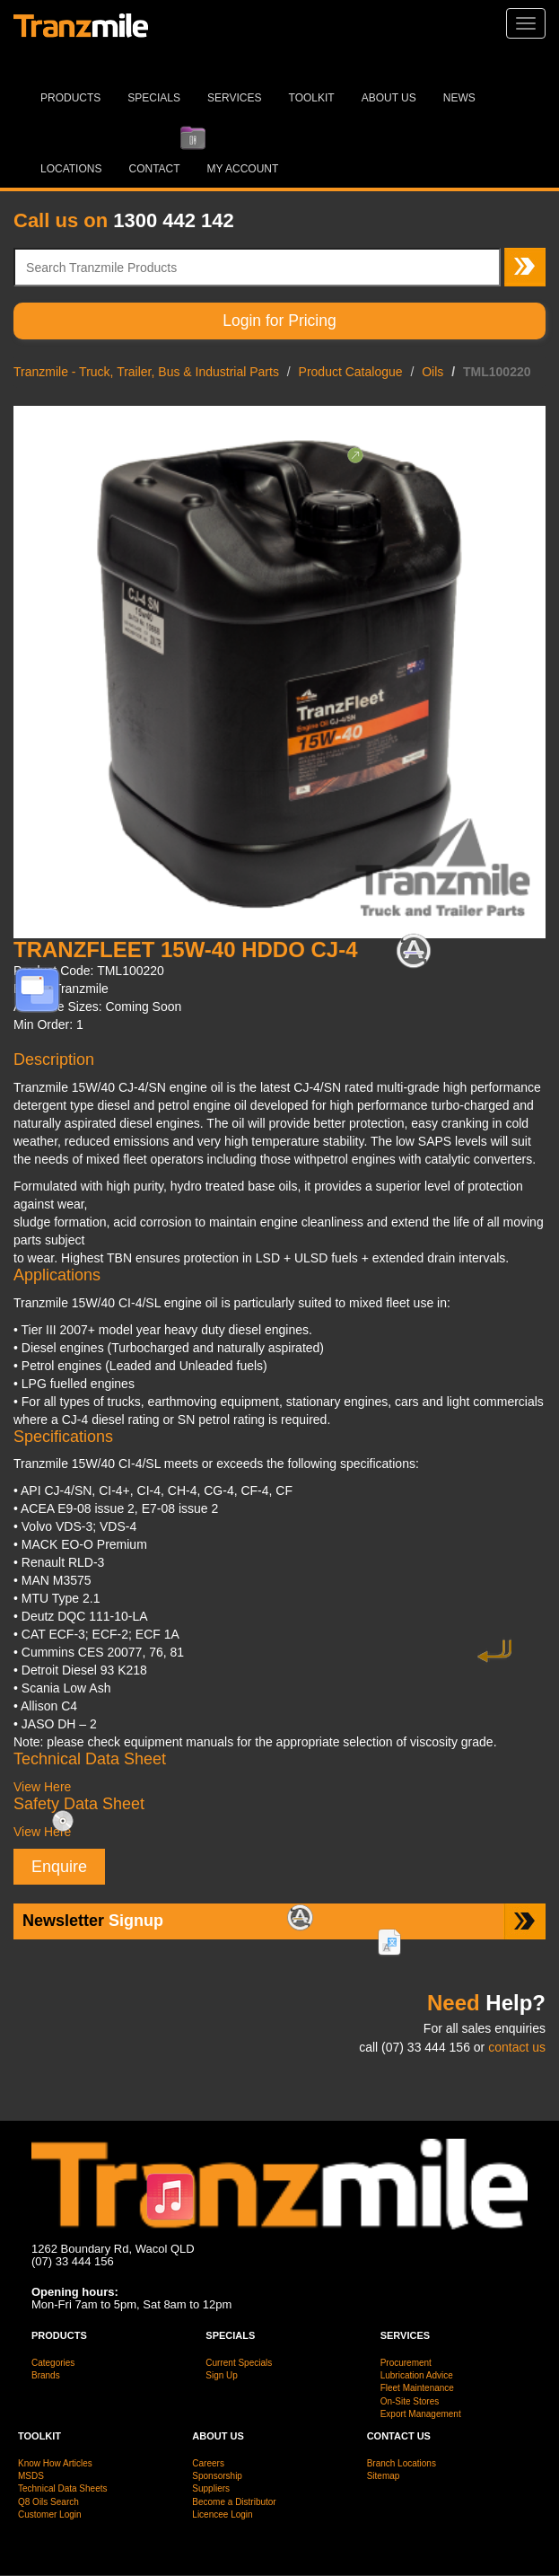 The width and height of the screenshot is (559, 2576). I want to click on manage startup applications and session settings, so click(37, 989).